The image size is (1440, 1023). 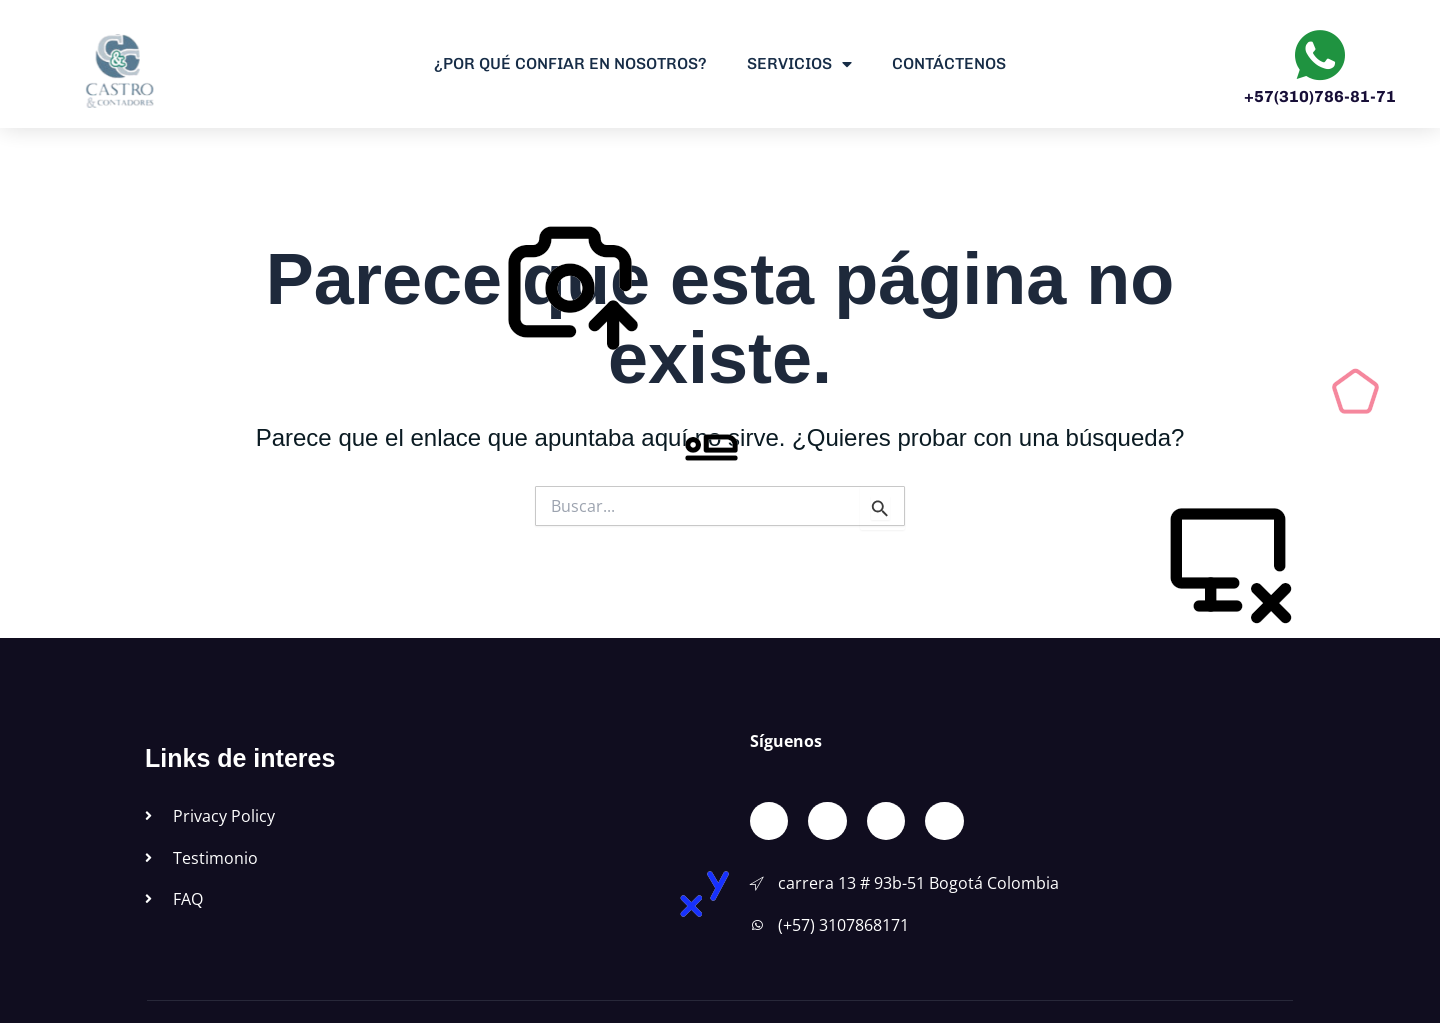 What do you see at coordinates (702, 898) in the screenshot?
I see `calculate x raised to the power of y` at bounding box center [702, 898].